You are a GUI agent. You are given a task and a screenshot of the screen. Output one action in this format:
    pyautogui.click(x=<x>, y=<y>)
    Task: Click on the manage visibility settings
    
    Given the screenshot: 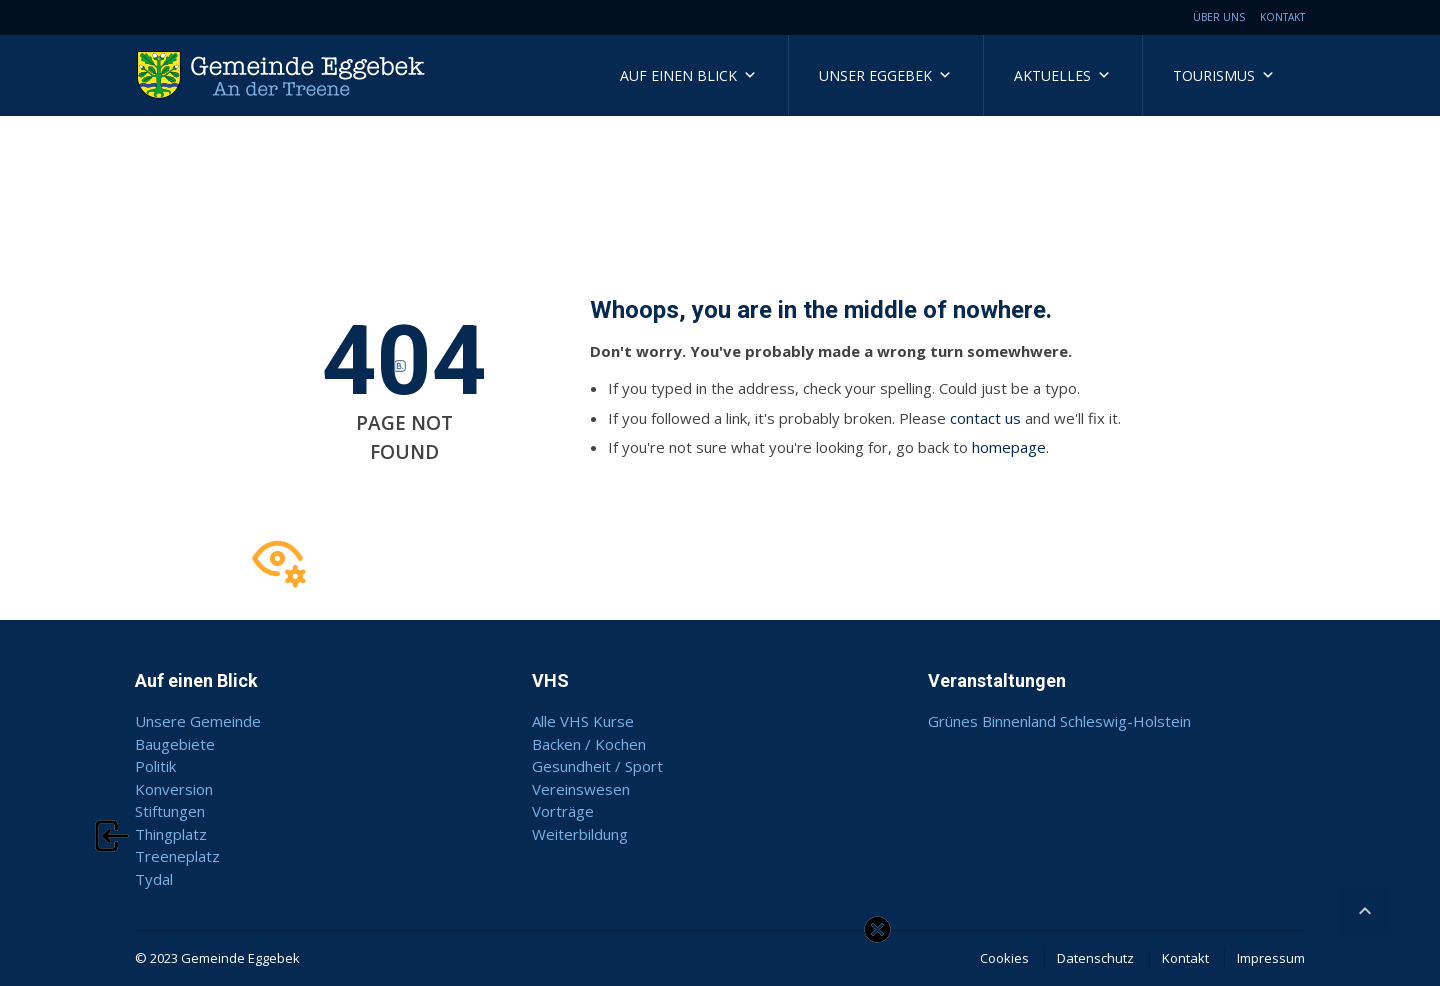 What is the action you would take?
    pyautogui.click(x=277, y=558)
    